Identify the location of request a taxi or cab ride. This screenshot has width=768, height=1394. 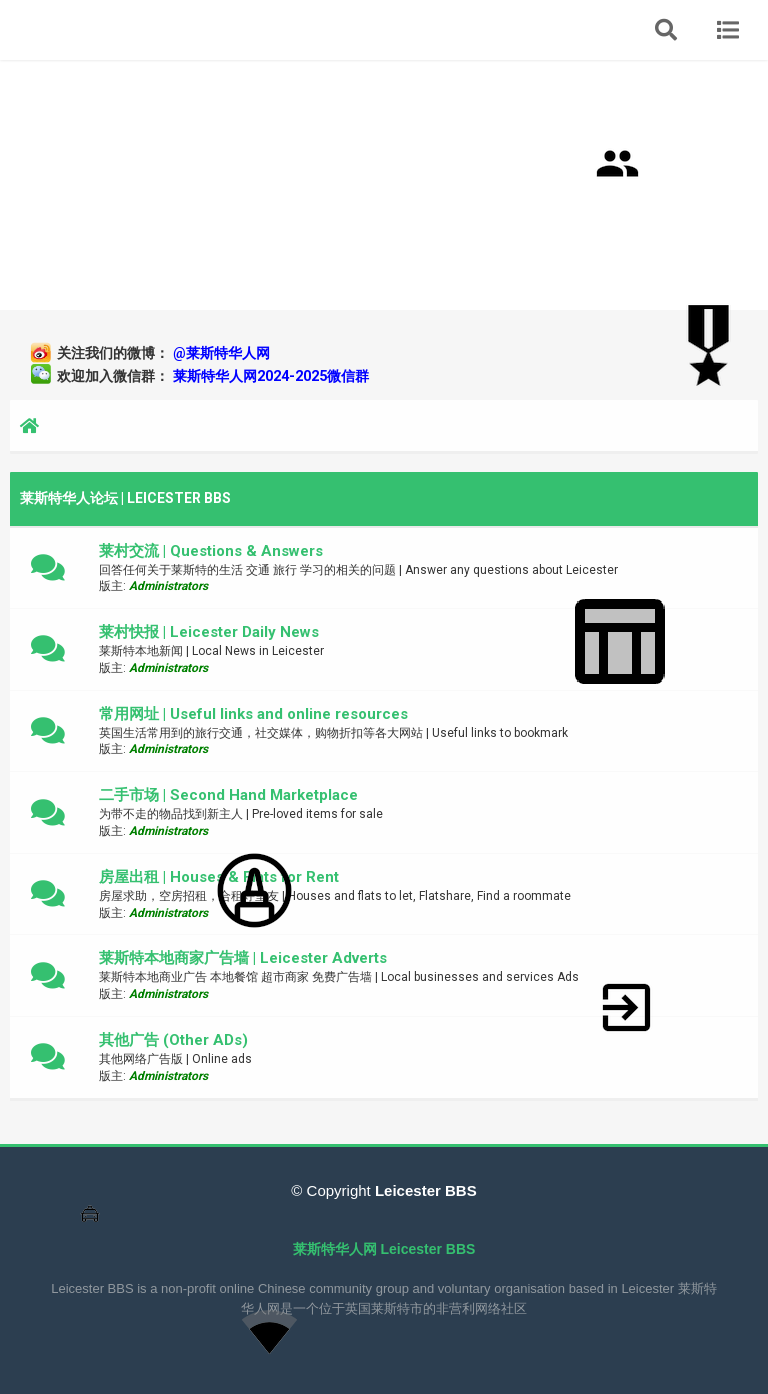
(90, 1215).